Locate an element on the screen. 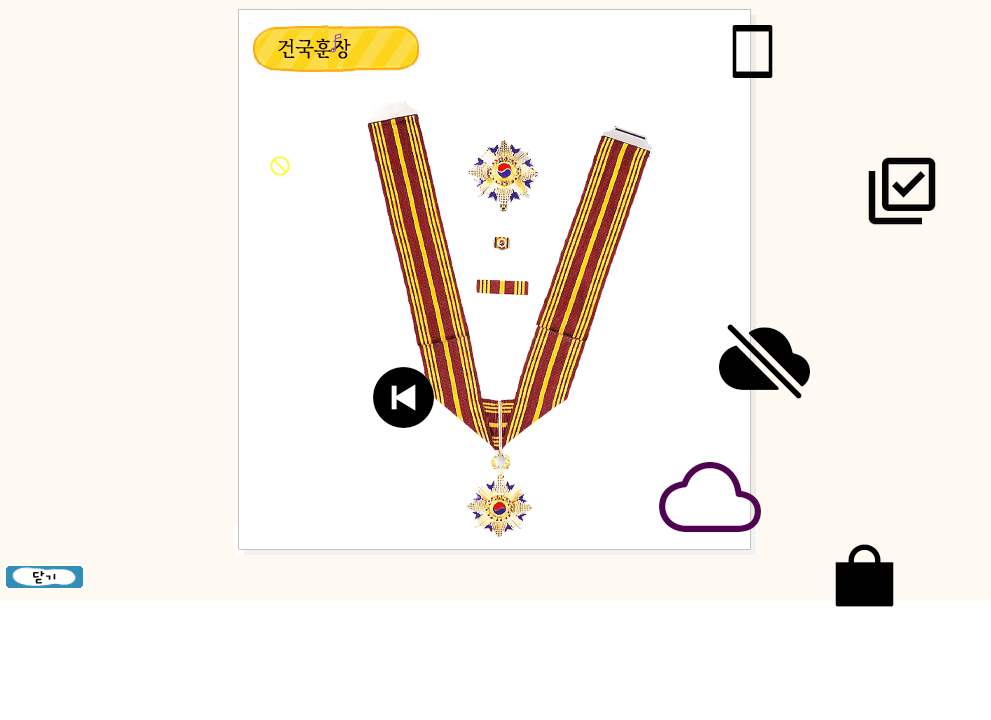  indicates no cloud connection available is located at coordinates (764, 361).